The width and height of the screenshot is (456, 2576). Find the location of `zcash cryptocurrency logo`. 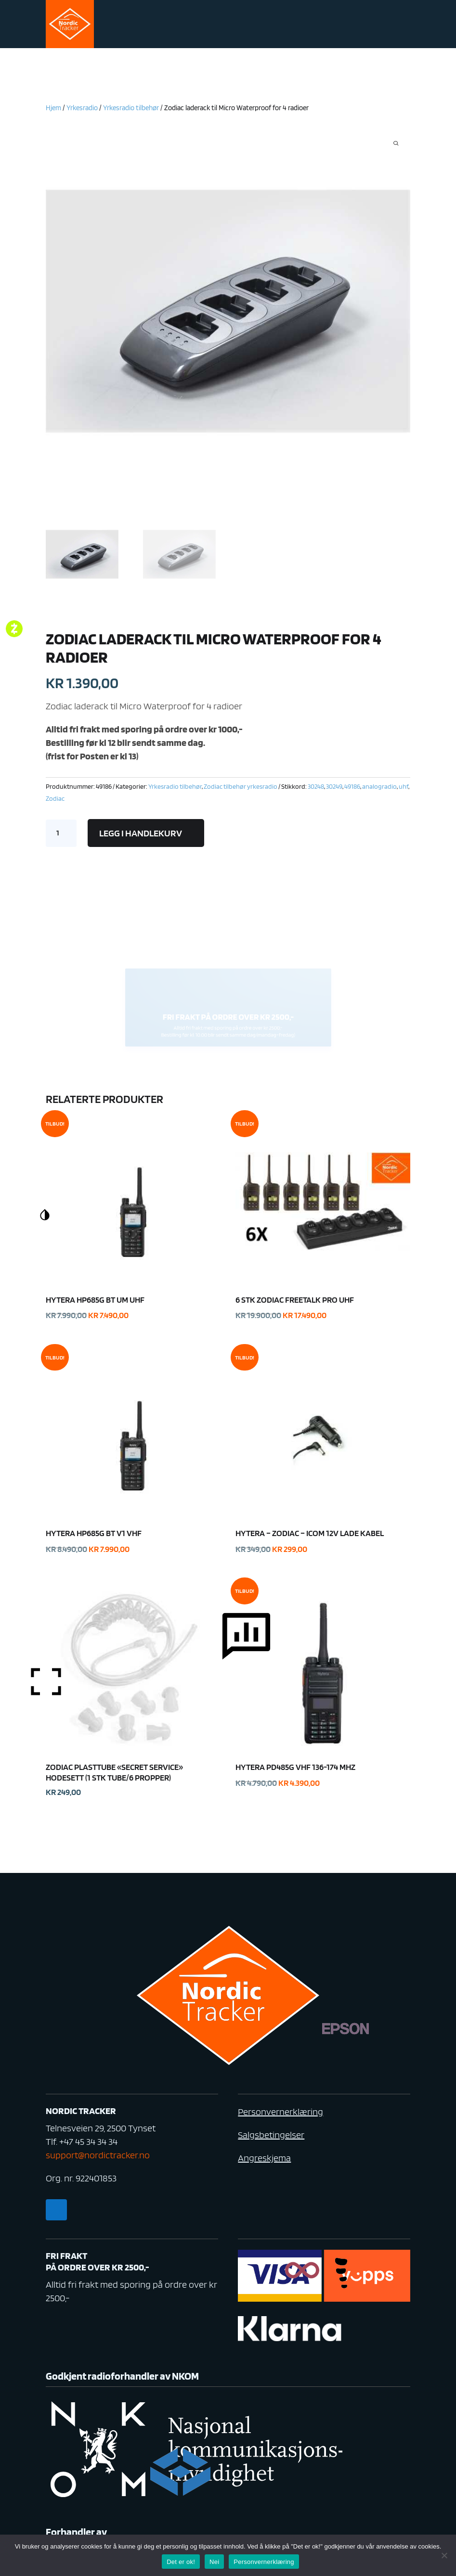

zcash cryptocurrency logo is located at coordinates (14, 628).